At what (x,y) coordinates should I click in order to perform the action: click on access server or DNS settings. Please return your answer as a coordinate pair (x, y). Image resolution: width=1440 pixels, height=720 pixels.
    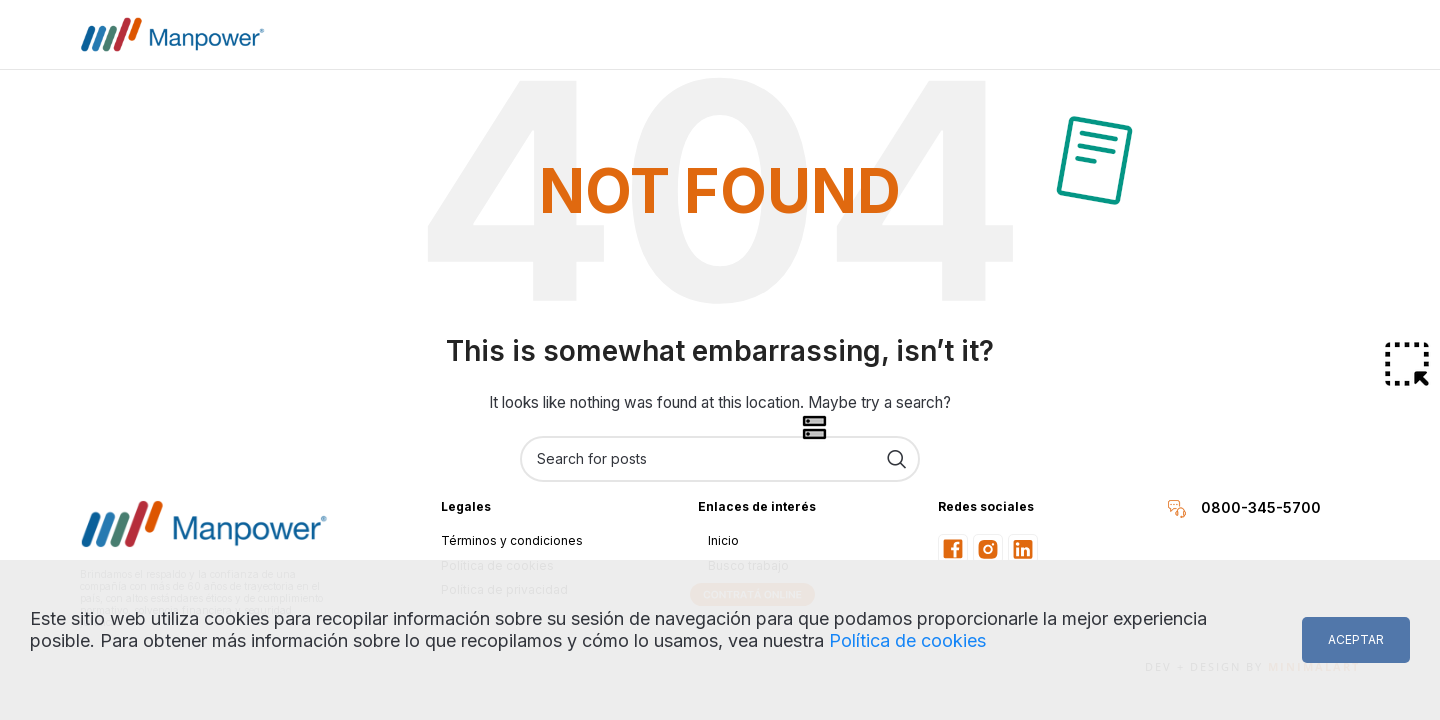
    Looking at the image, I should click on (814, 427).